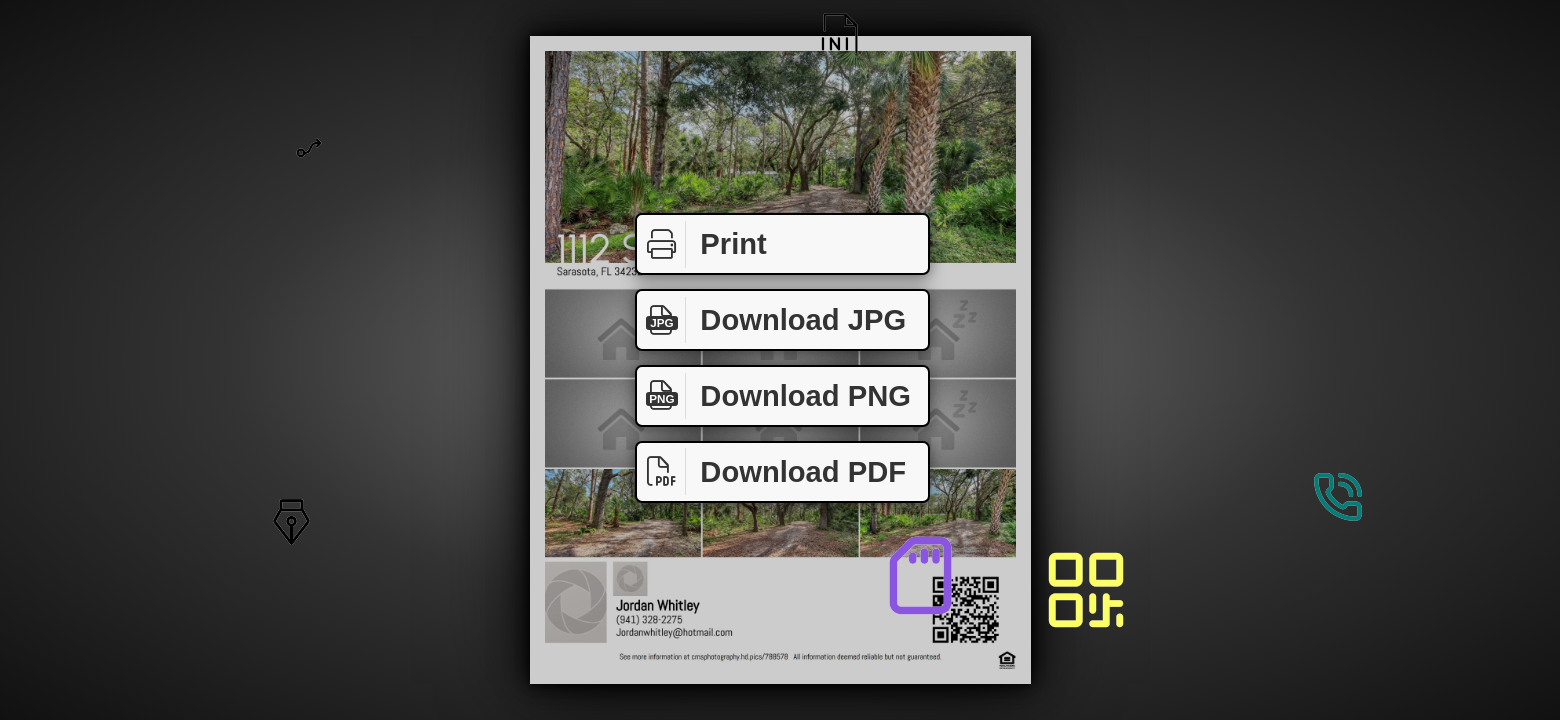 The width and height of the screenshot is (1560, 720). I want to click on make a phone call, so click(1338, 497).